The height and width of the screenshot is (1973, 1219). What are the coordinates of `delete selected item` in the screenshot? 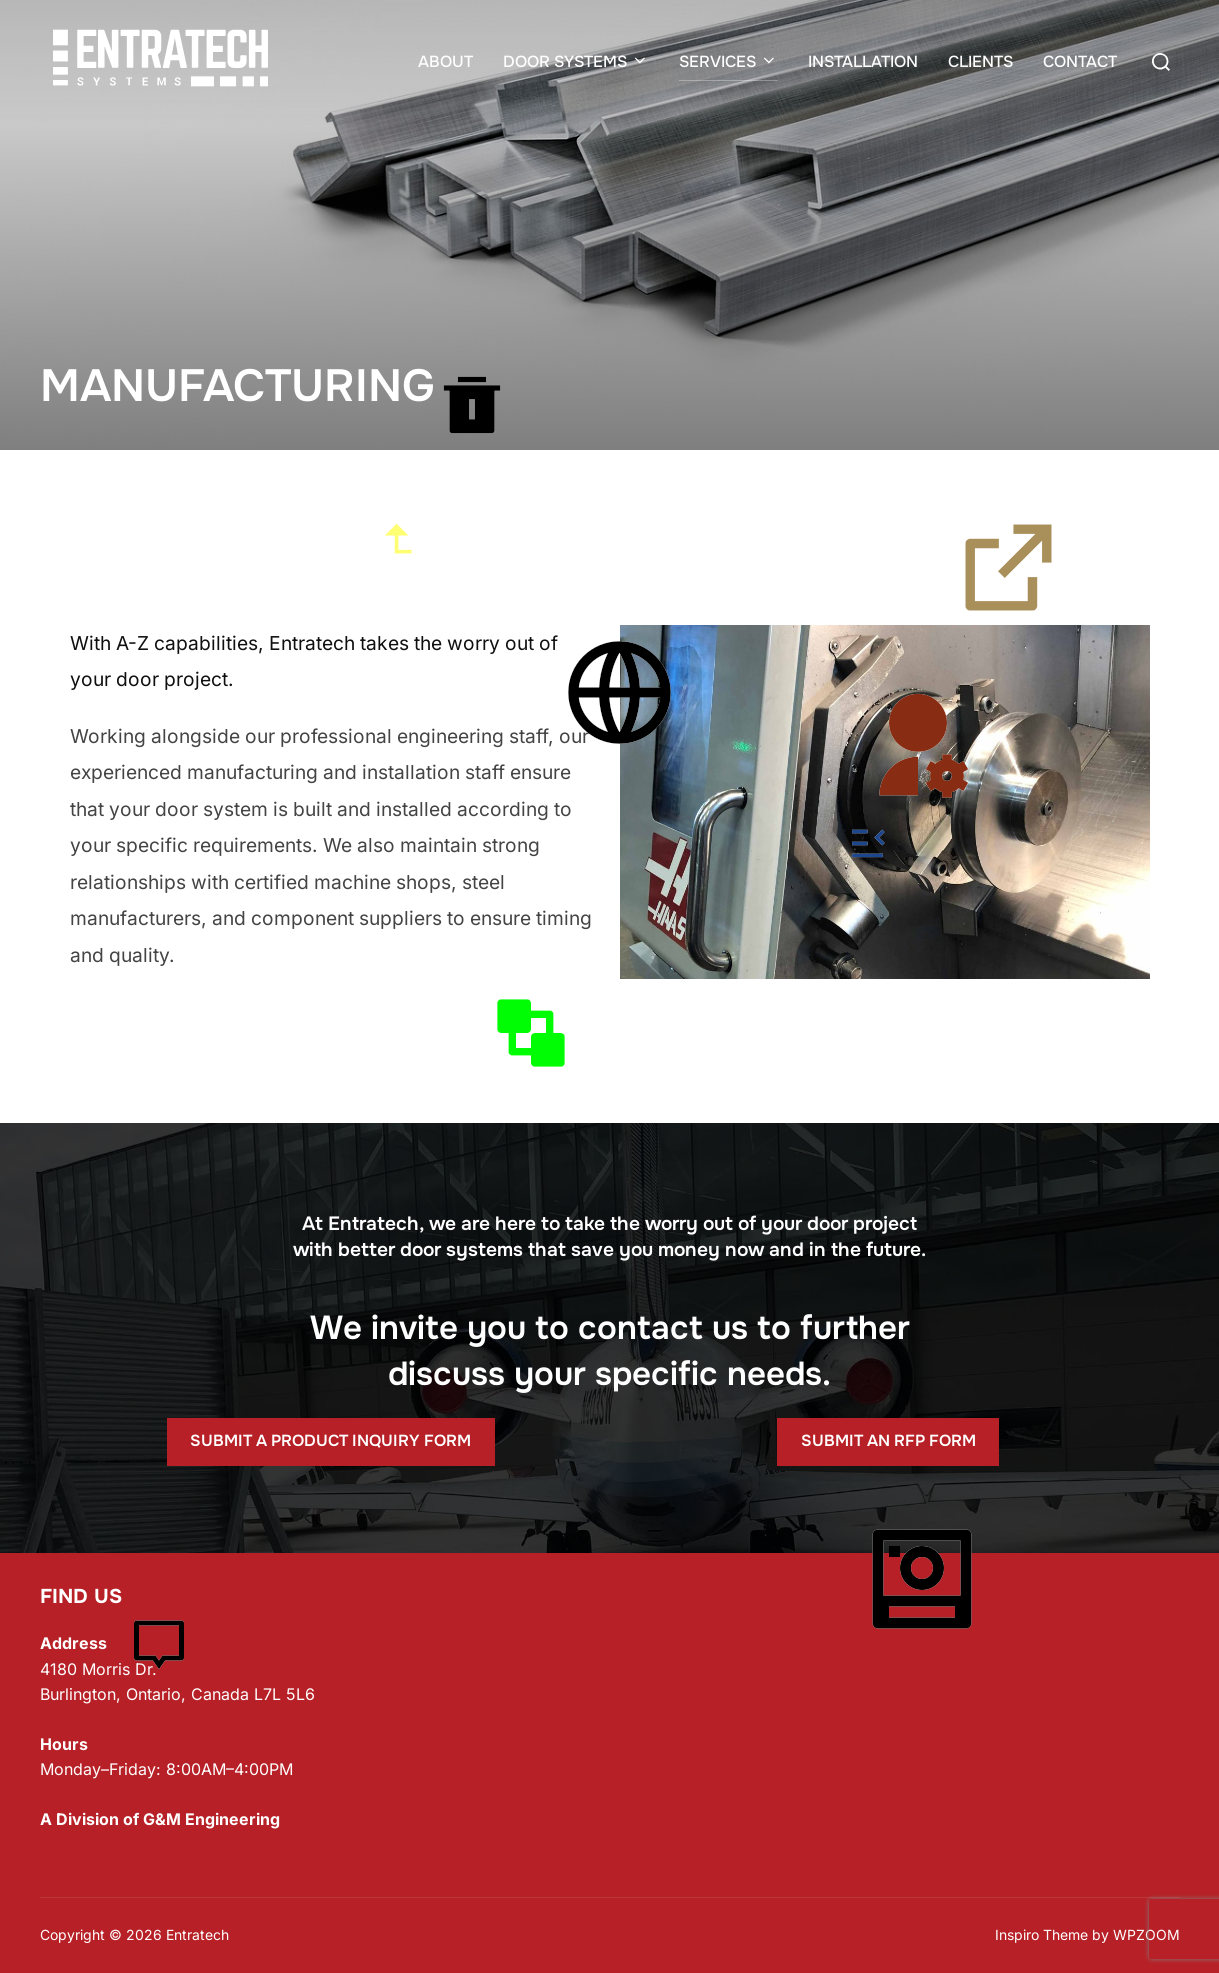 It's located at (472, 405).